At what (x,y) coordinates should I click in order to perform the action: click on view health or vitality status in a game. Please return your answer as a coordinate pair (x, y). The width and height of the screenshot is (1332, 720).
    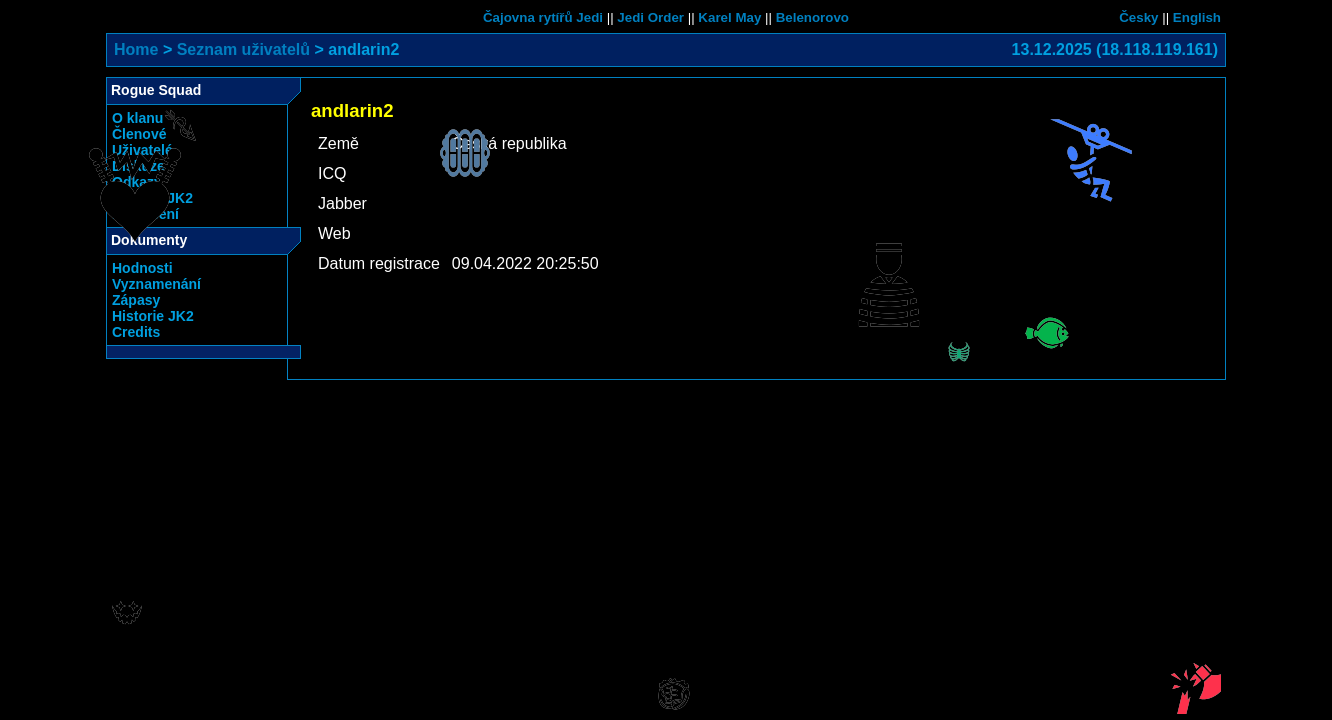
    Looking at the image, I should click on (135, 195).